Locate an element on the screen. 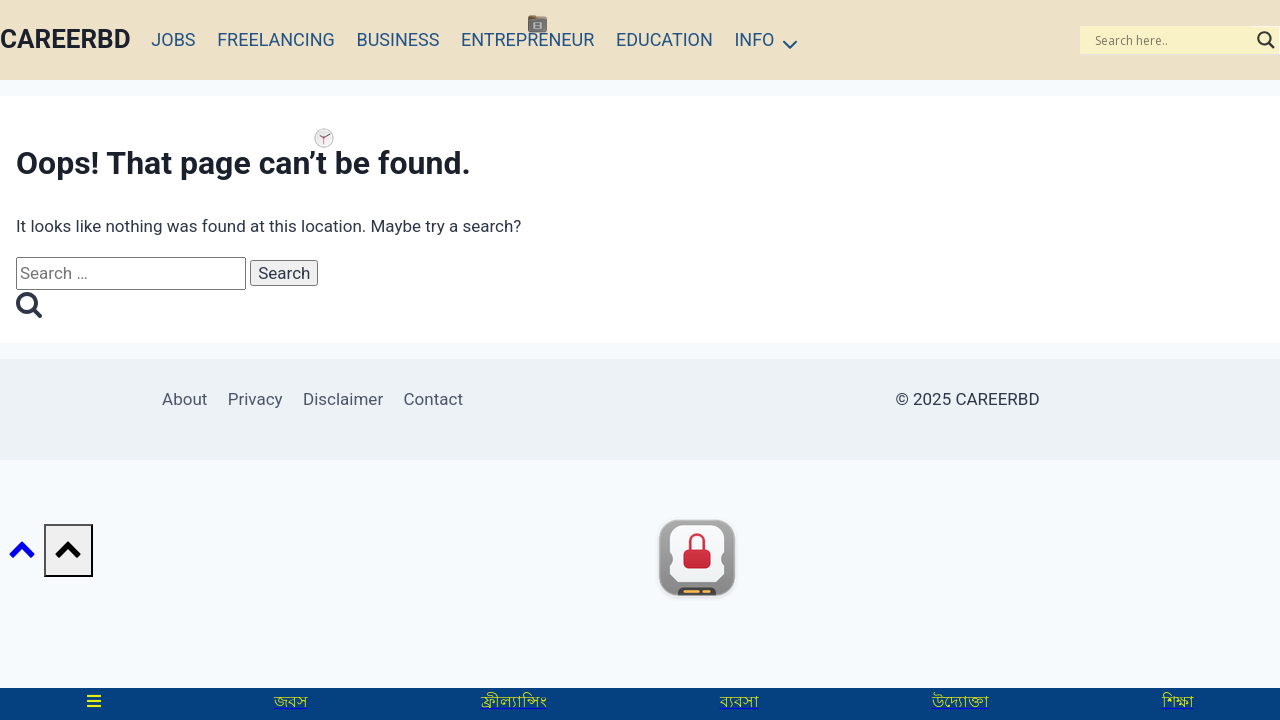 Image resolution: width=1280 pixels, height=720 pixels. access encryption and security settings is located at coordinates (697, 559).